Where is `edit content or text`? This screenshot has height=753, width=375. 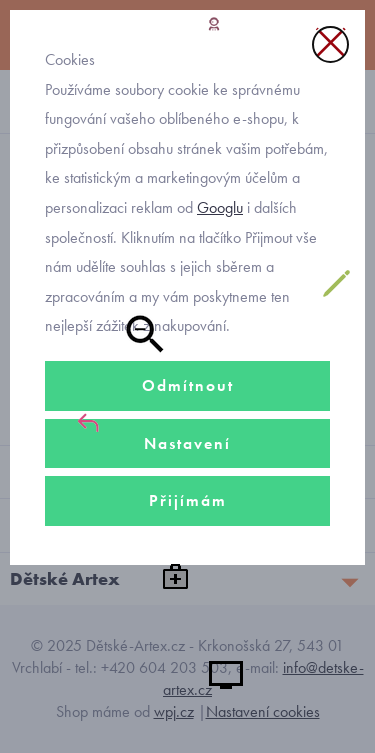 edit content or text is located at coordinates (336, 283).